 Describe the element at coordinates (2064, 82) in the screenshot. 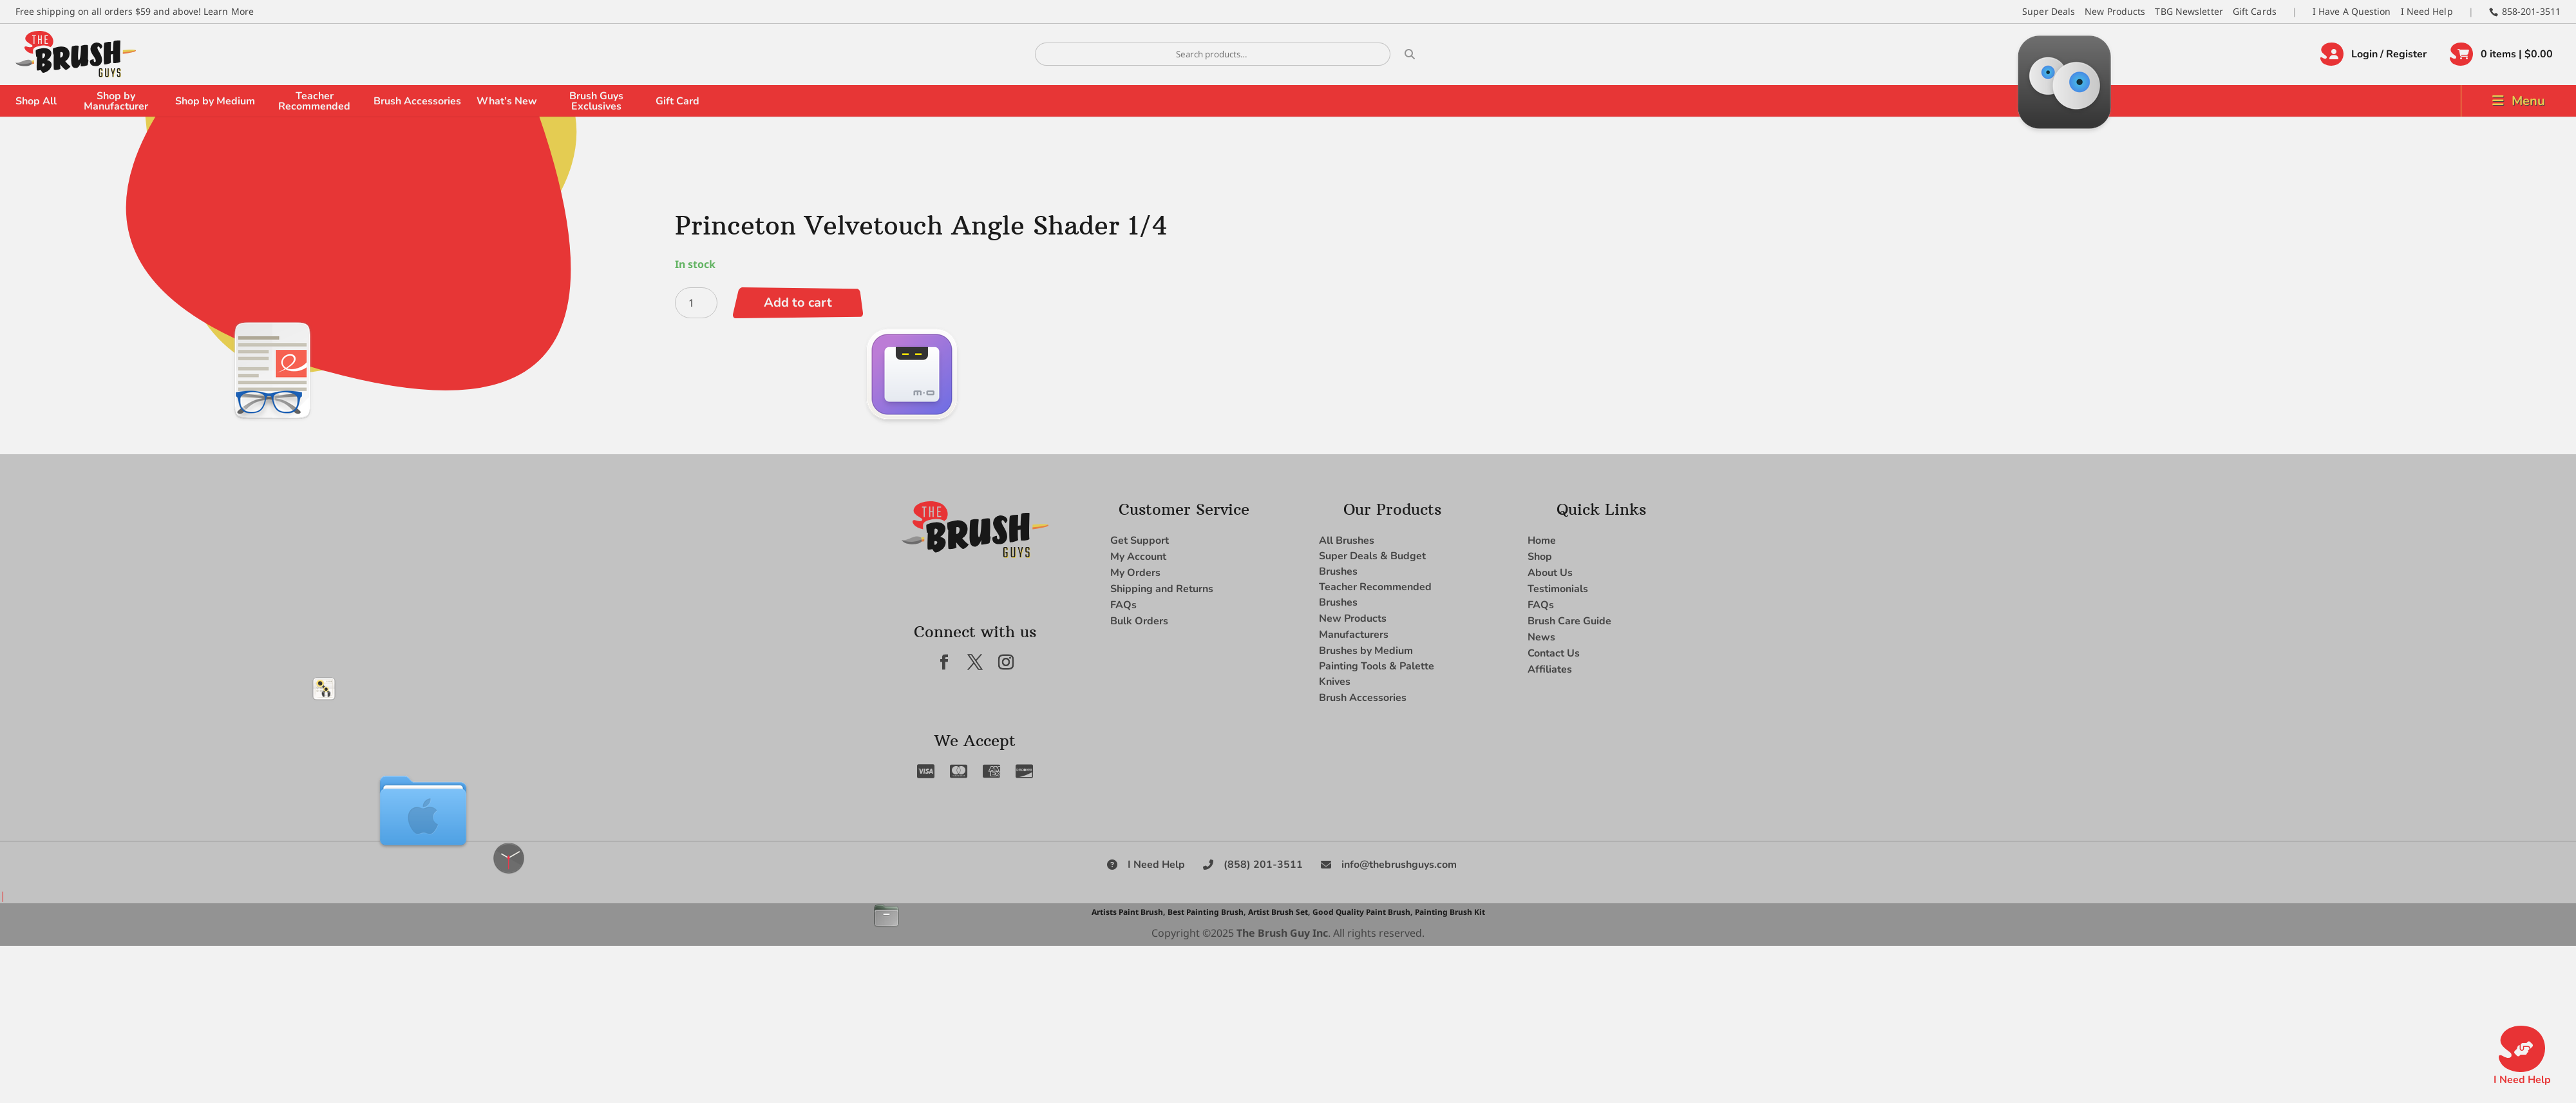

I see `open xfce4 eyes desktop widget` at that location.